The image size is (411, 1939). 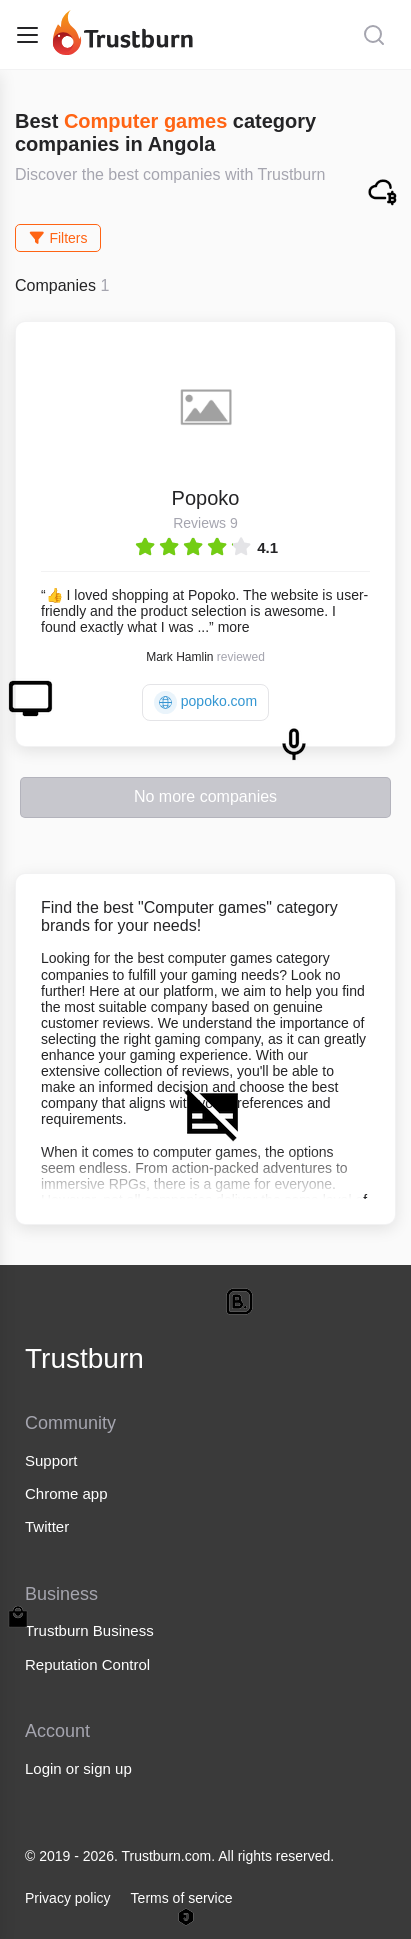 I want to click on turn off subtitles or closed captions, so click(x=212, y=1113).